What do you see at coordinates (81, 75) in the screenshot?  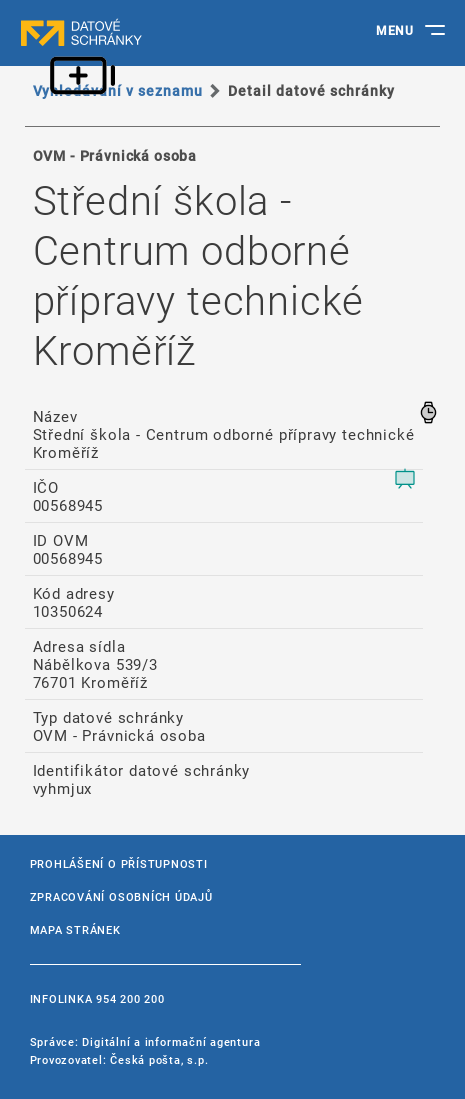 I see `add or extend battery life` at bounding box center [81, 75].